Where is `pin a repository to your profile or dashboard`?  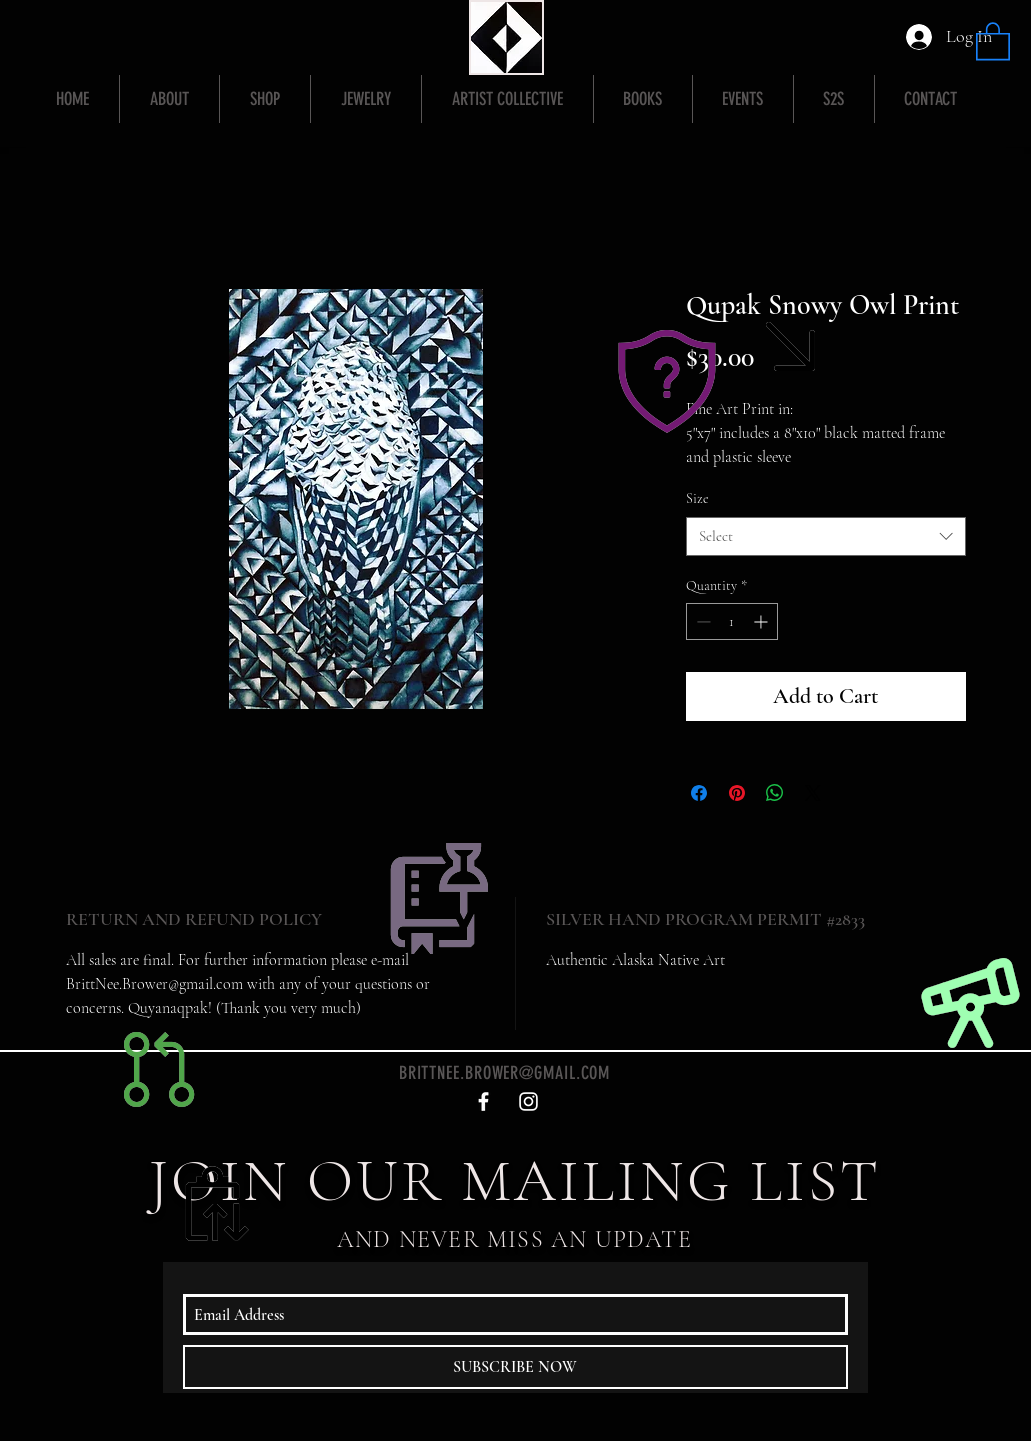
pin a repository to your profile or dashboard is located at coordinates (432, 898).